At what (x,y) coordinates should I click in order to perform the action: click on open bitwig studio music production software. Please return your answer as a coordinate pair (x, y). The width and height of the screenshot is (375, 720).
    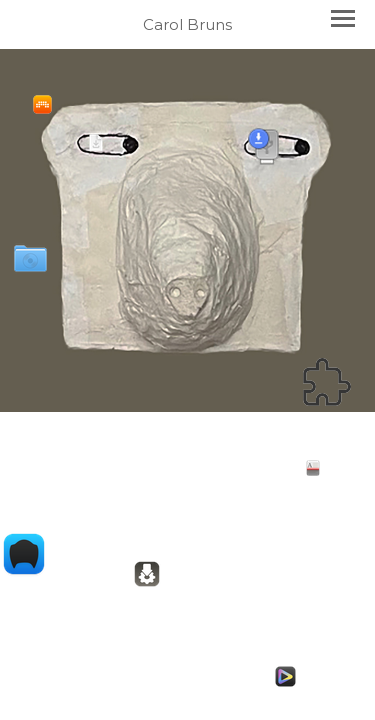
    Looking at the image, I should click on (42, 104).